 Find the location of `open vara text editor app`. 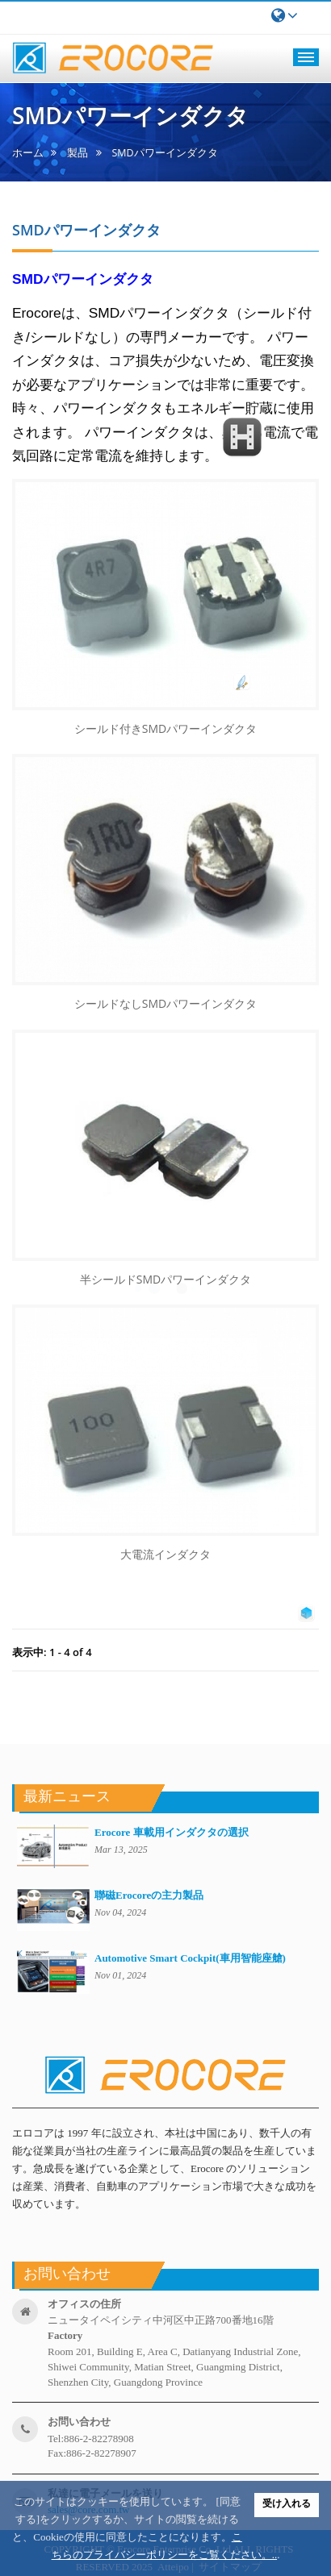

open vara text editor app is located at coordinates (241, 681).